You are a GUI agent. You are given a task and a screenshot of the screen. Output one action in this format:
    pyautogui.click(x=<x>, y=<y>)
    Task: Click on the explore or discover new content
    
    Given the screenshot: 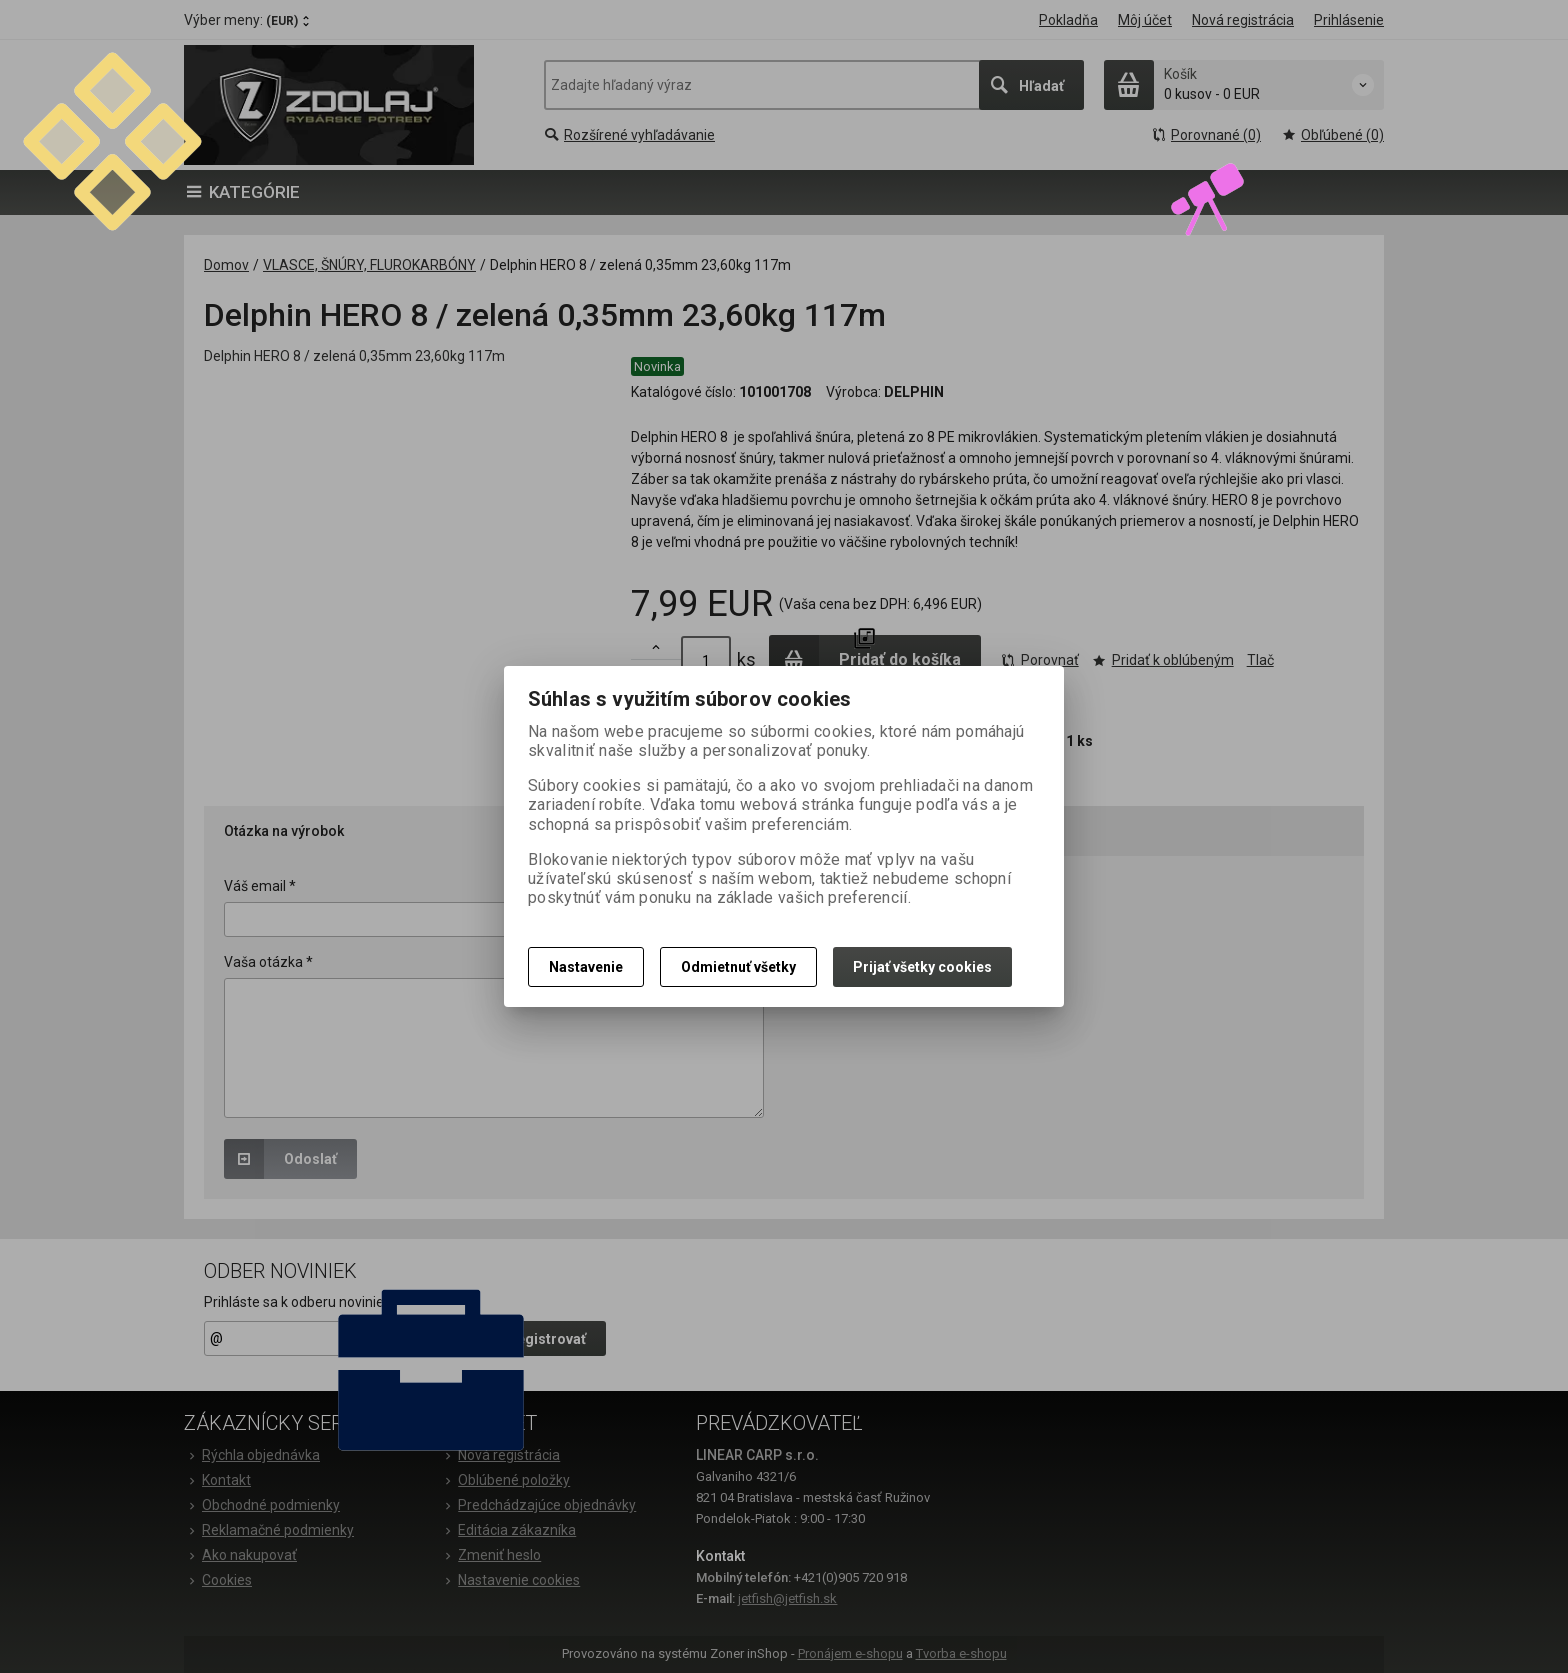 What is the action you would take?
    pyautogui.click(x=1207, y=199)
    